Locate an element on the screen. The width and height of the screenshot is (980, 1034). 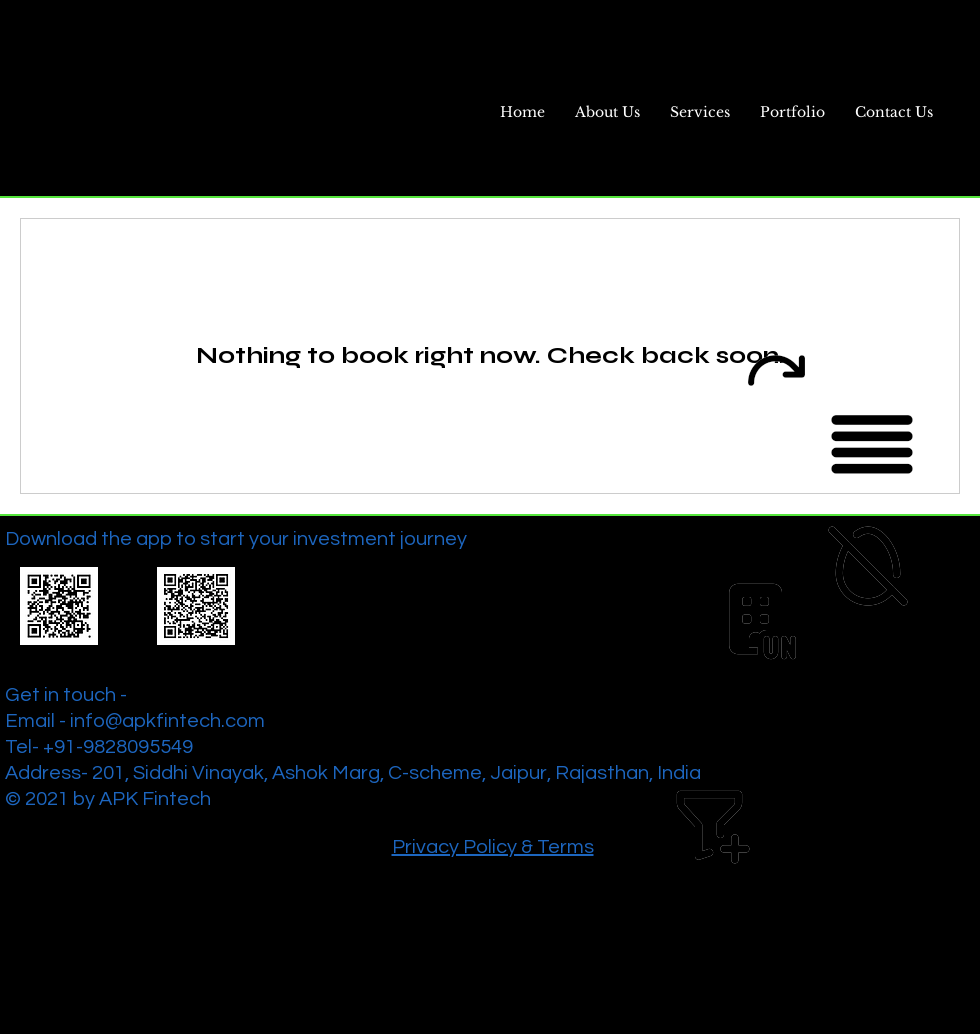
redo an action is located at coordinates (775, 368).